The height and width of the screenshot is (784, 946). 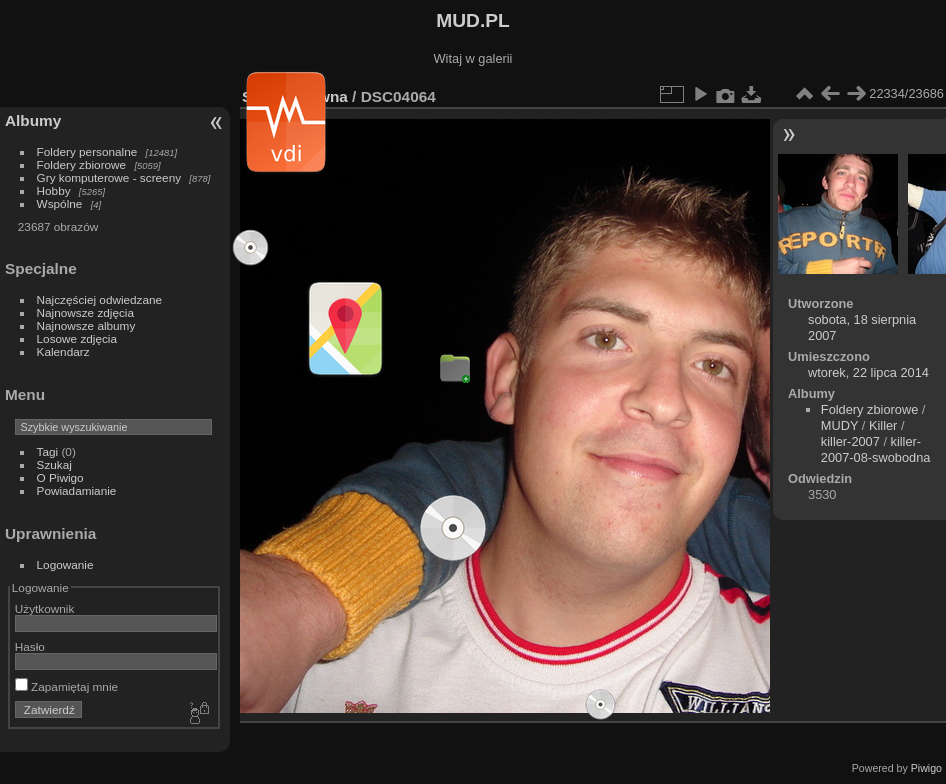 What do you see at coordinates (345, 328) in the screenshot?
I see `a geo+json geographic data file` at bounding box center [345, 328].